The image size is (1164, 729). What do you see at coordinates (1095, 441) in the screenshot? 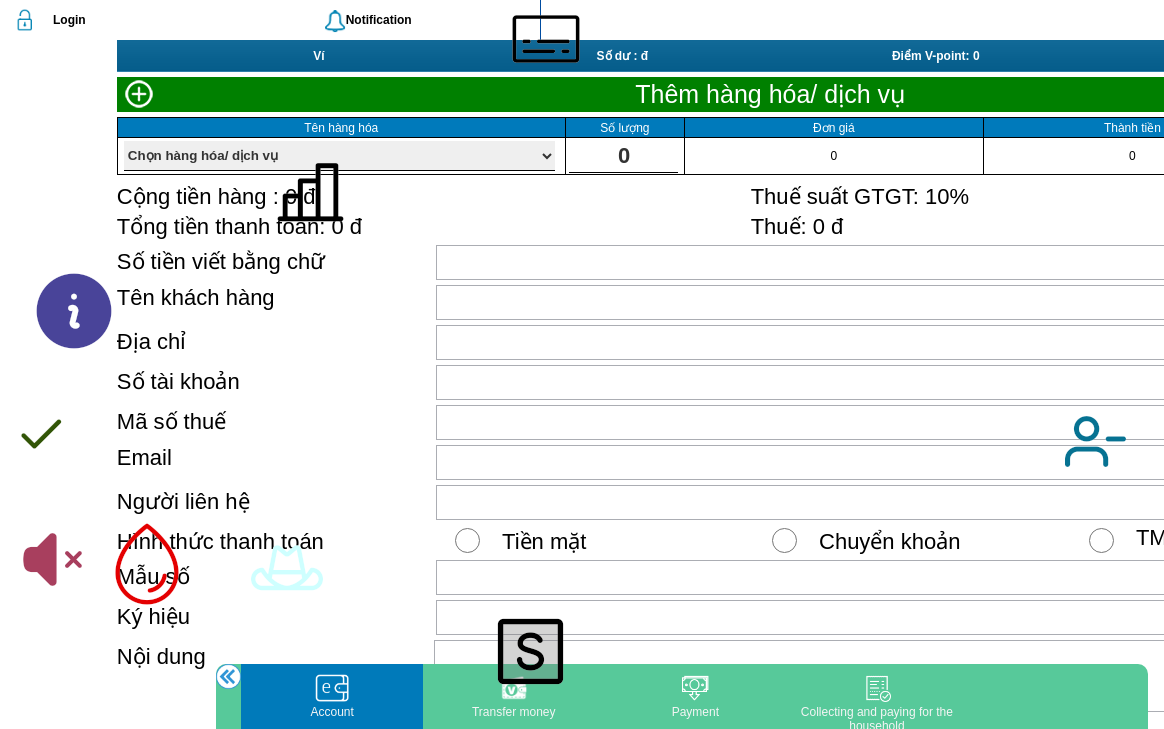
I see `remove a user or contact` at bounding box center [1095, 441].